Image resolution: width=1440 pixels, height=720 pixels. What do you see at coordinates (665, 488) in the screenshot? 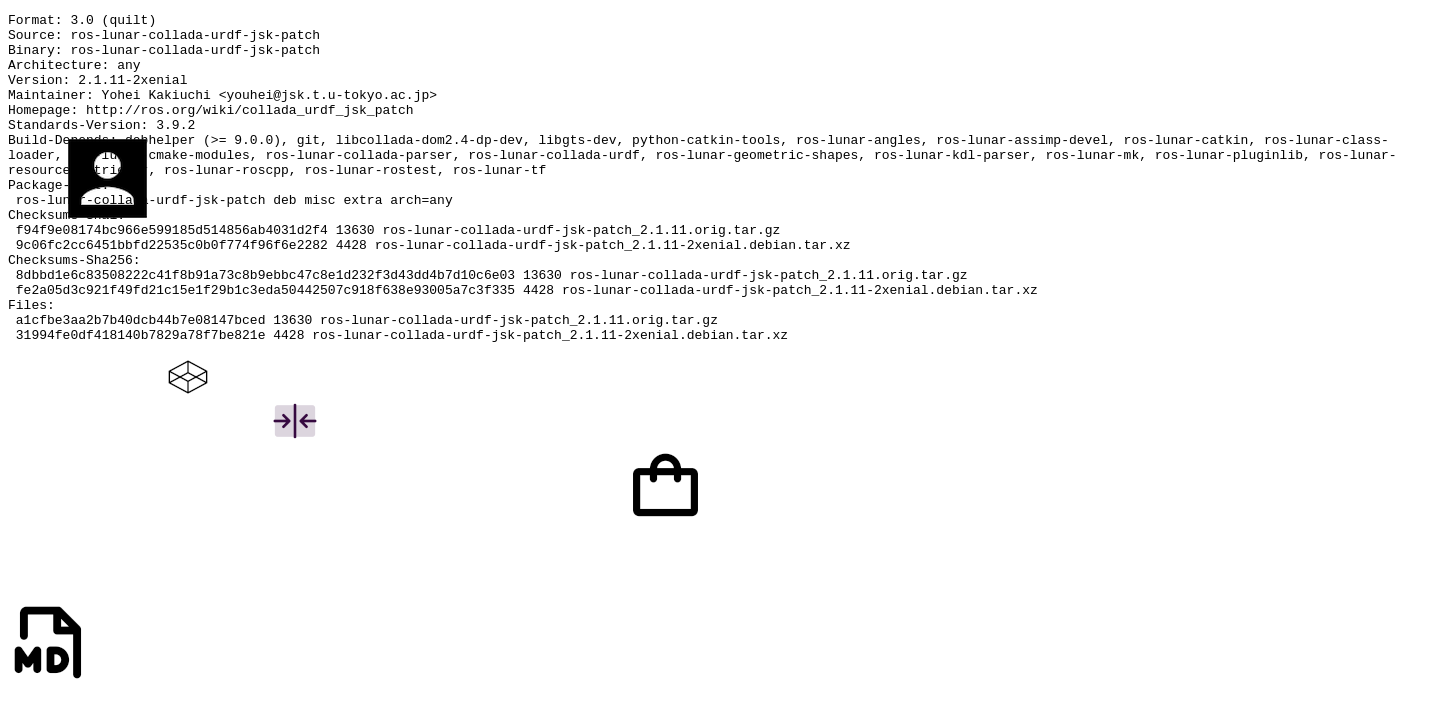
I see `view your shopping bag` at bounding box center [665, 488].